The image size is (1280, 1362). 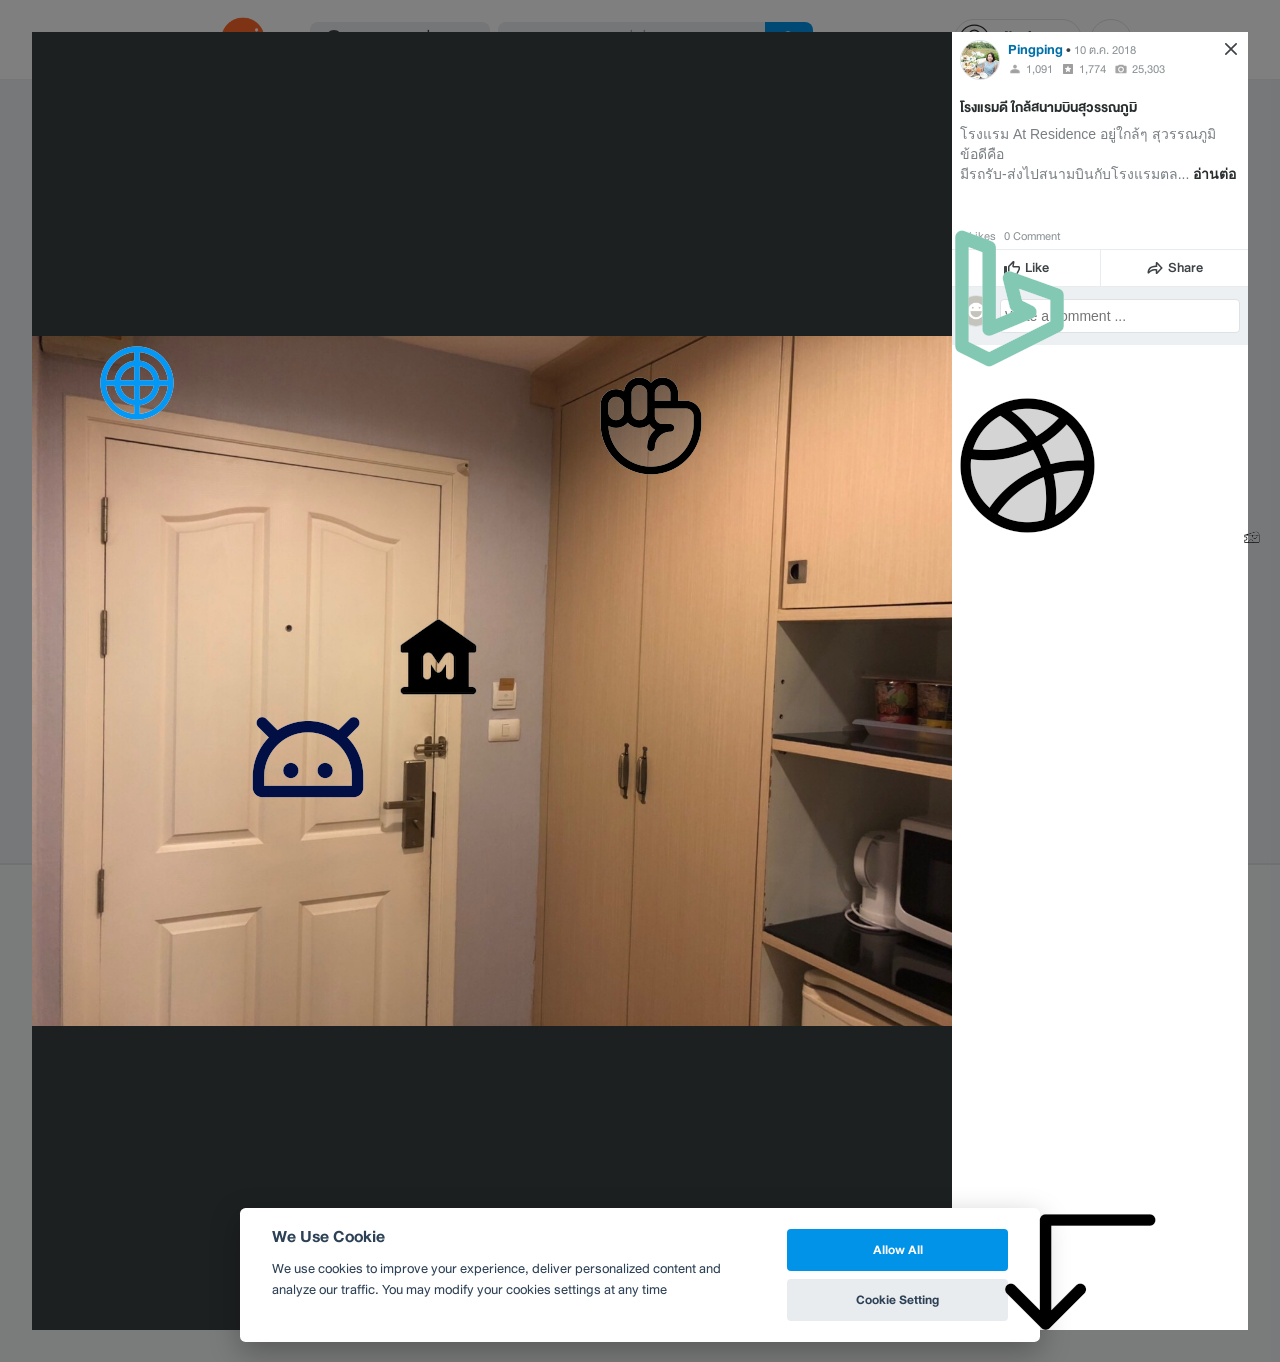 What do you see at coordinates (1252, 538) in the screenshot?
I see `indicates dairy or cheese-related content` at bounding box center [1252, 538].